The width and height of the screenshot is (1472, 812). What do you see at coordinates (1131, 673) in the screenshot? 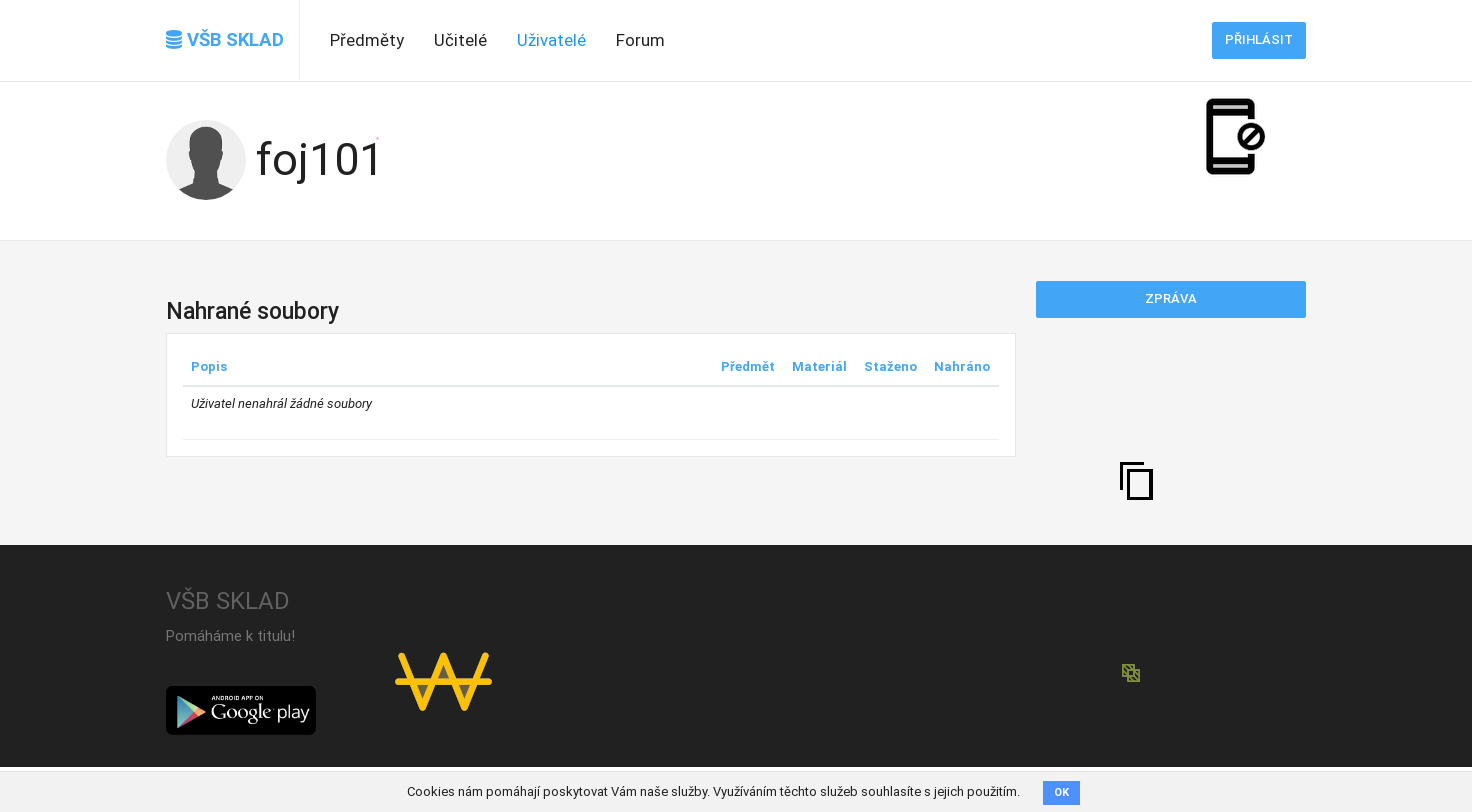
I see `exclude or subtract overlapping shapes in a design tool` at bounding box center [1131, 673].